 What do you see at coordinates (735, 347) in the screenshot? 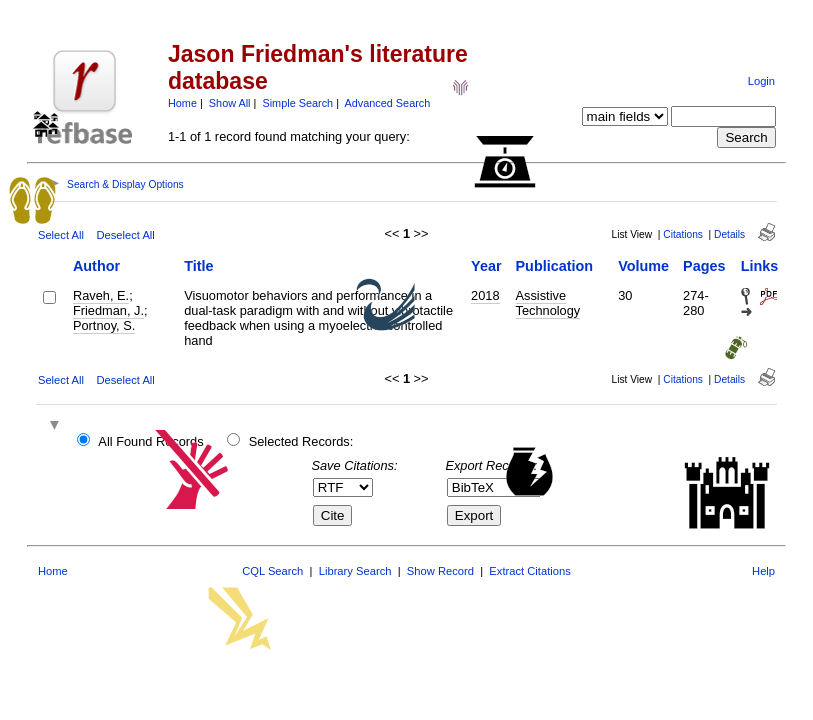
I see `select flash grenade weapon or equipment` at bounding box center [735, 347].